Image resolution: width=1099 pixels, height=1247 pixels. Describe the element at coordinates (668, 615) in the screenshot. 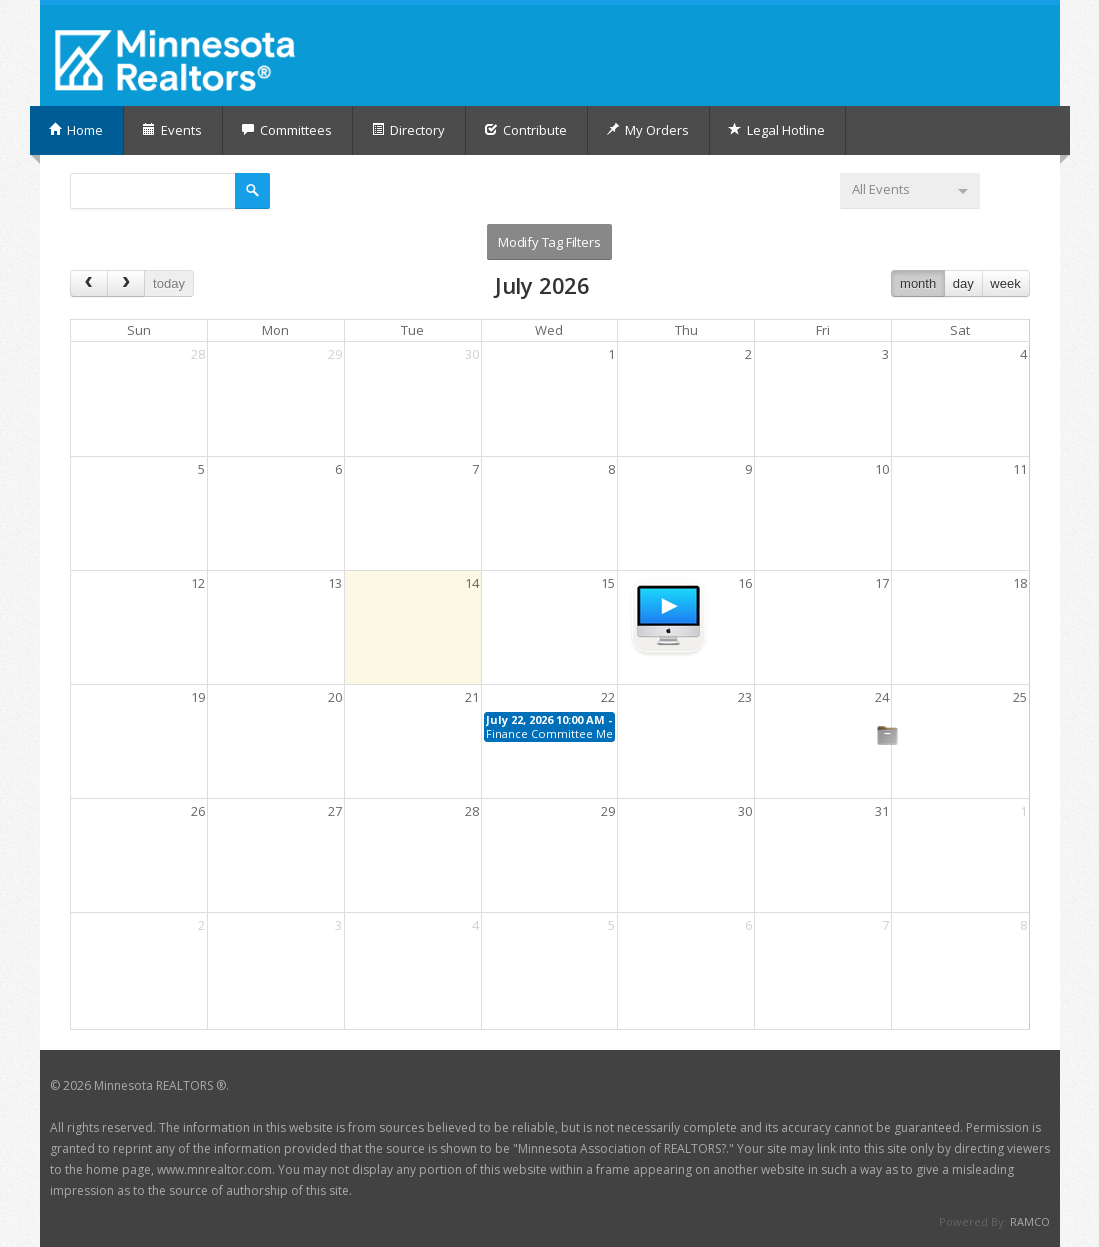

I see `open variety slideshow app` at that location.